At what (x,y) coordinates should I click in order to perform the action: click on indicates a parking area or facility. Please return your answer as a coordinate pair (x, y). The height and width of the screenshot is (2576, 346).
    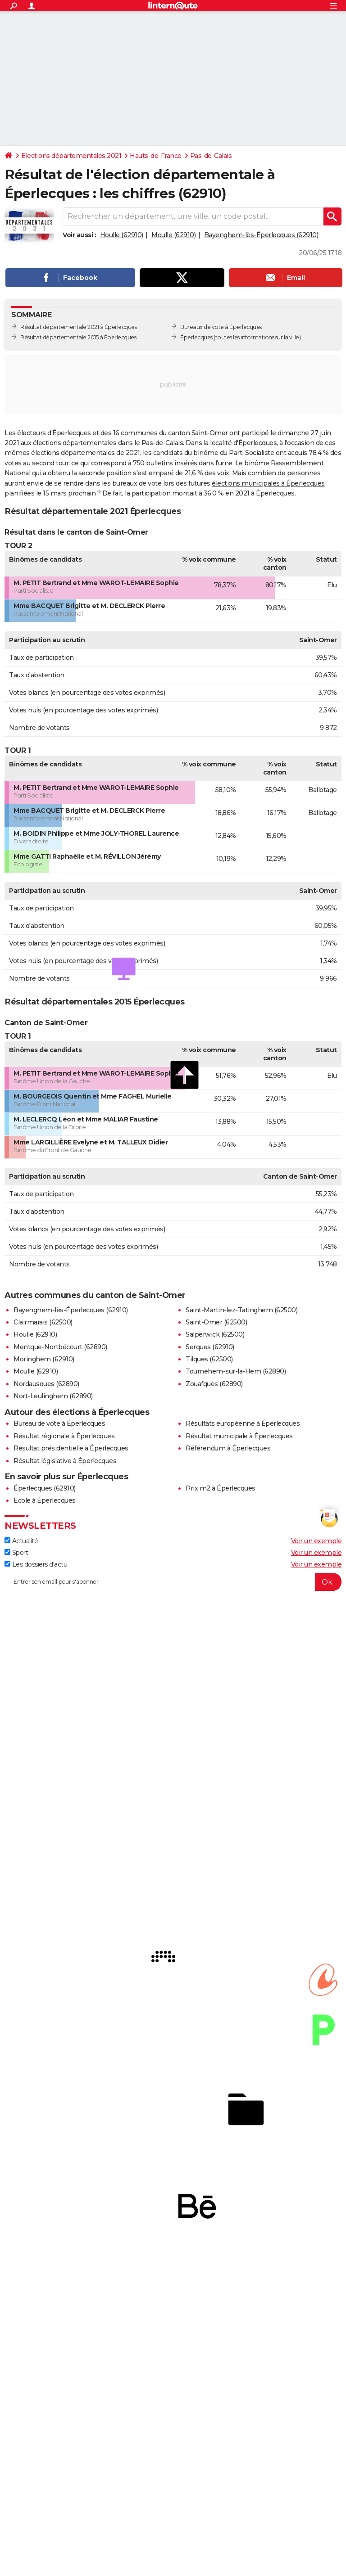
    Looking at the image, I should click on (323, 2030).